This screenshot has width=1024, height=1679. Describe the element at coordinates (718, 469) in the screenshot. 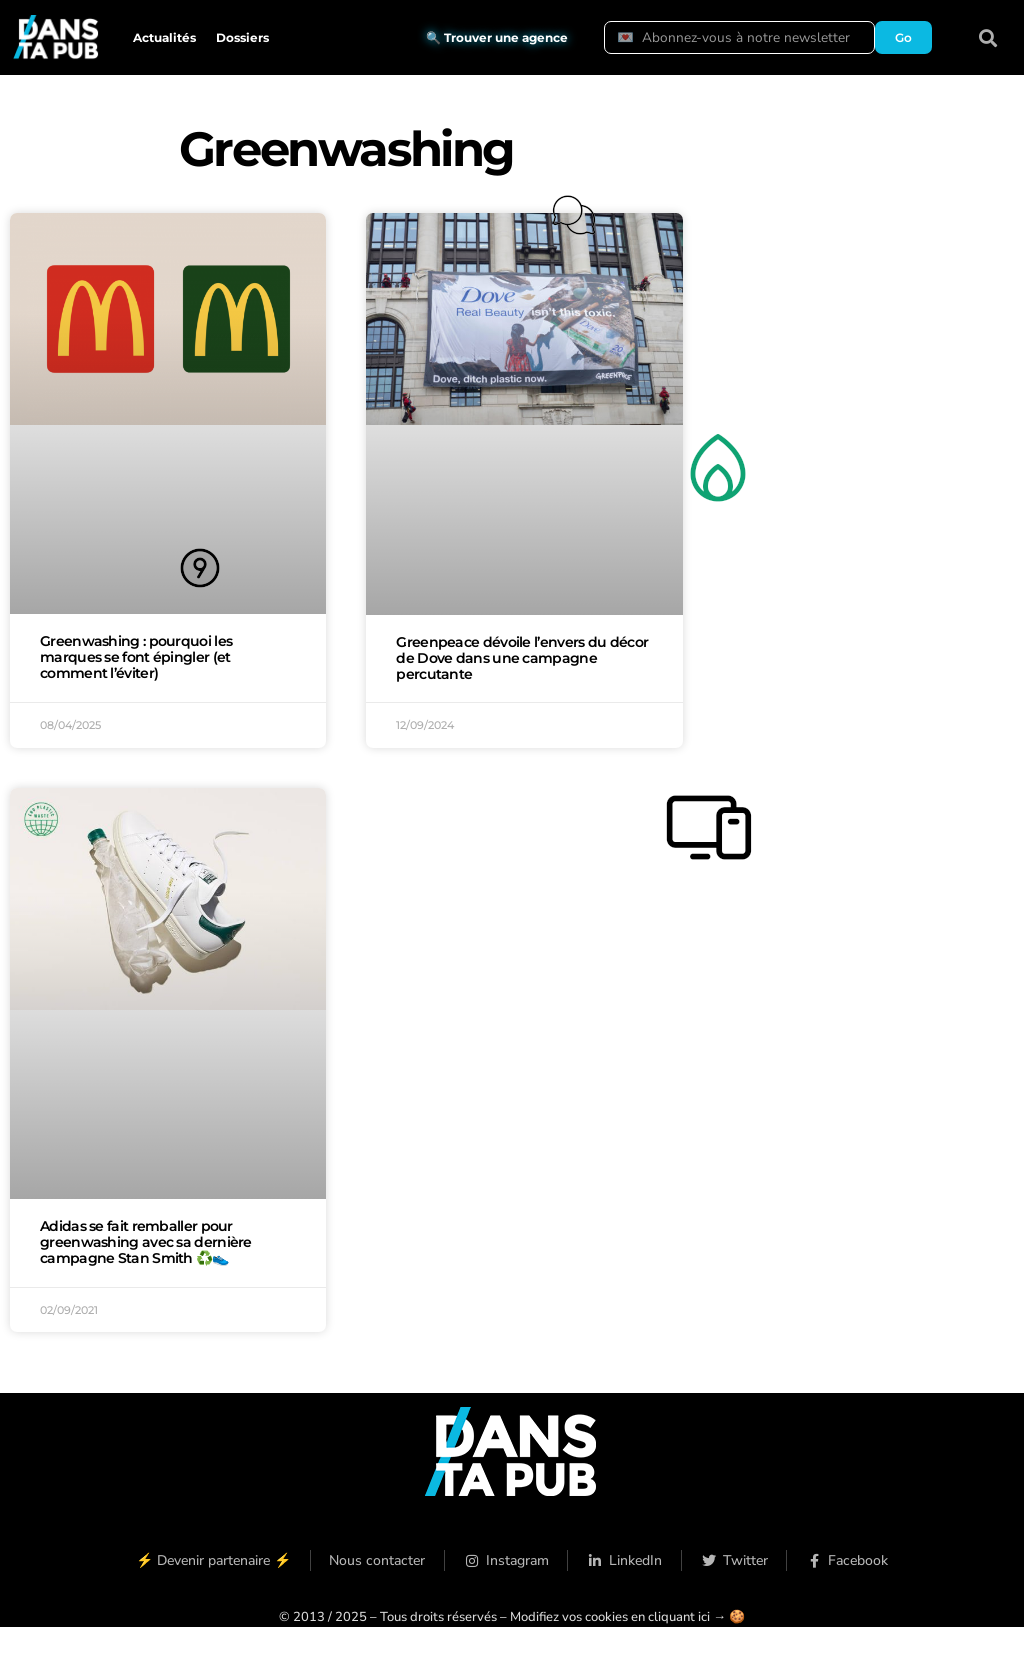

I see `indicates trending or hot content` at that location.